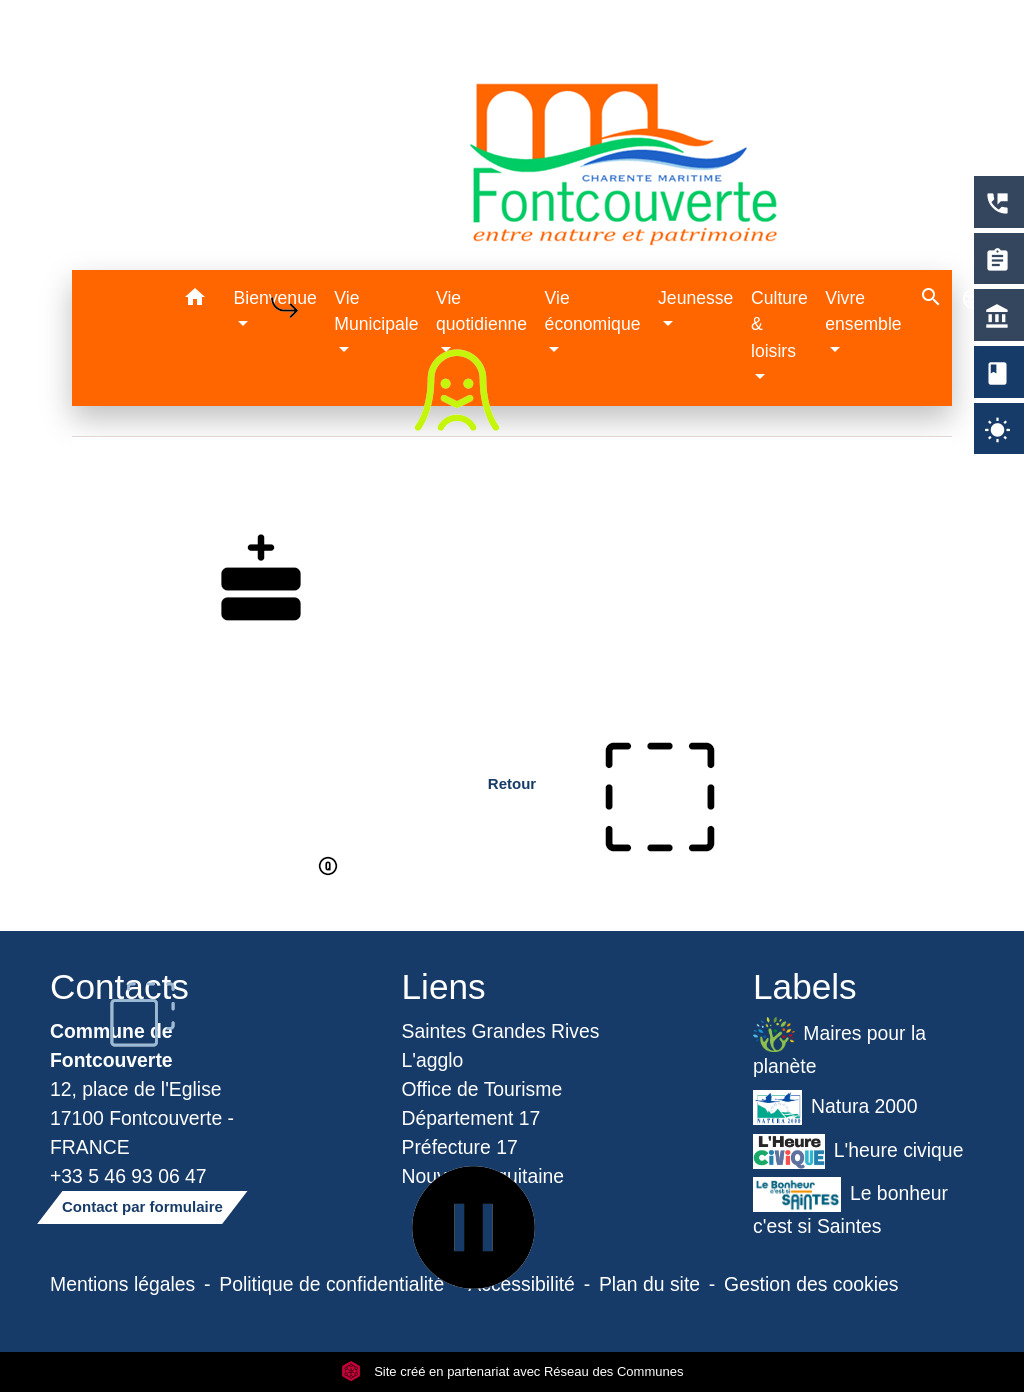 The height and width of the screenshot is (1392, 1024). I want to click on send selection to background layer, so click(142, 1014).